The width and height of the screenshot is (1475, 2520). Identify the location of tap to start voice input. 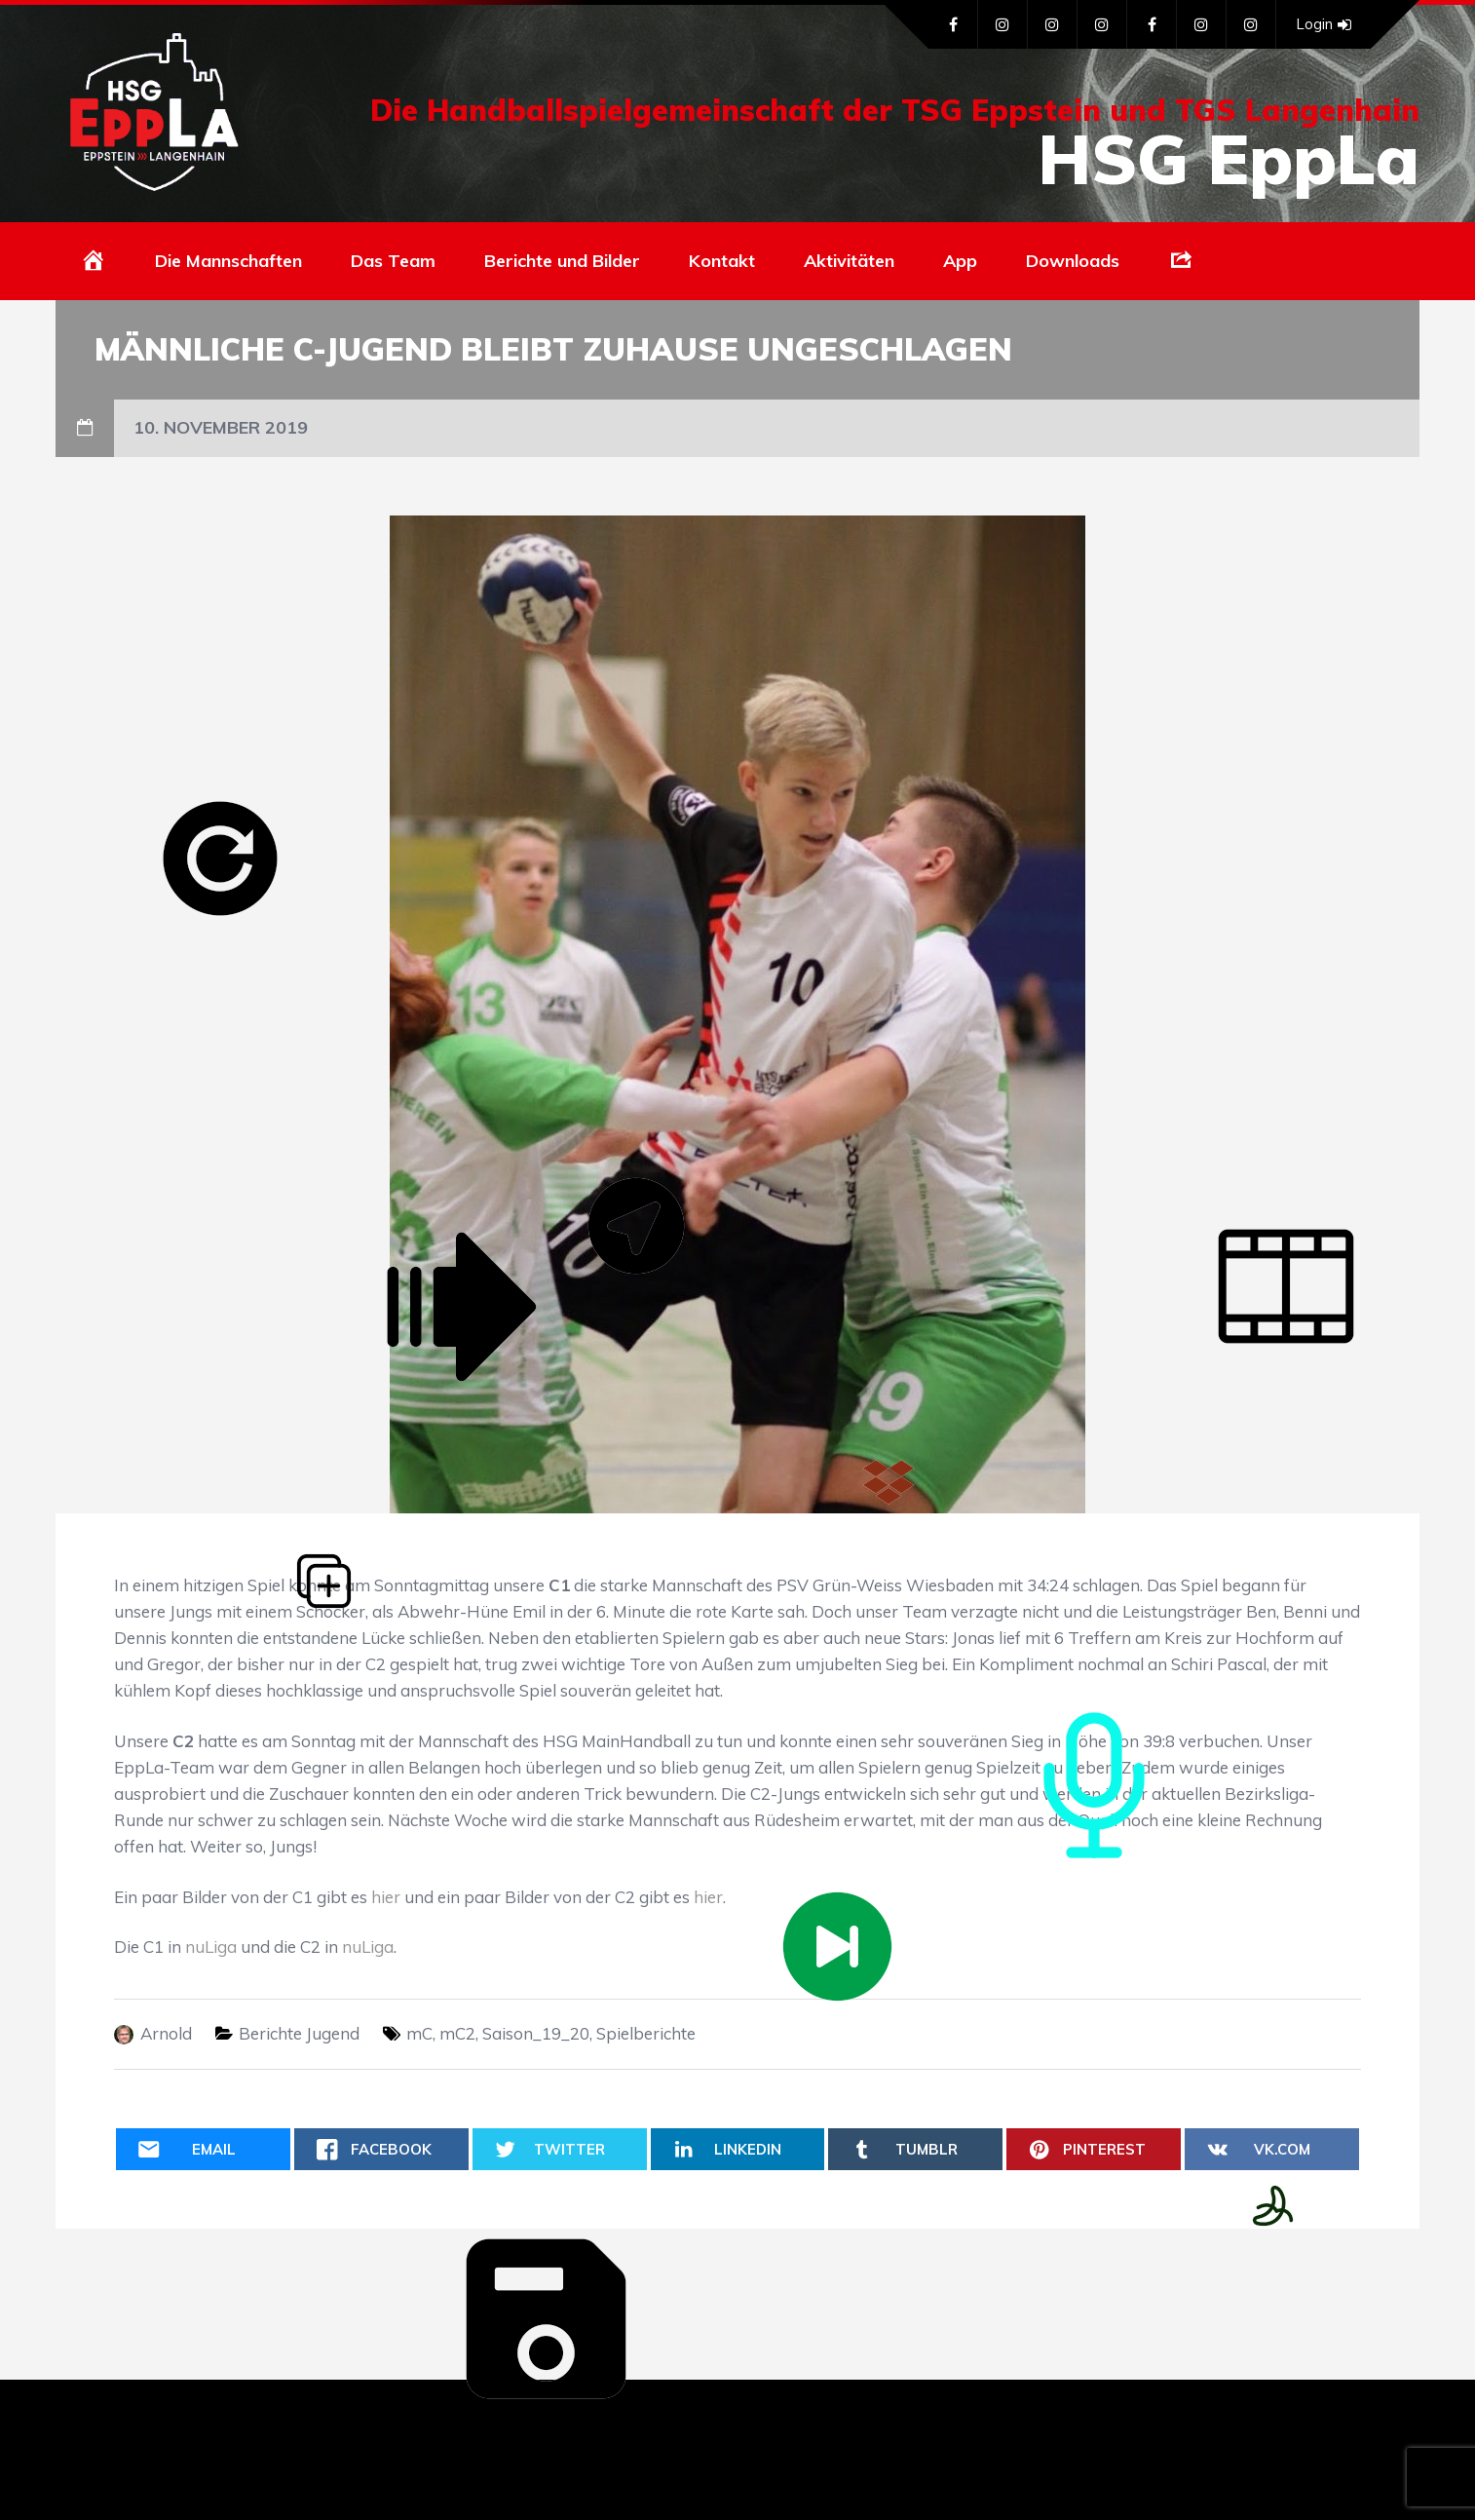
(1094, 1785).